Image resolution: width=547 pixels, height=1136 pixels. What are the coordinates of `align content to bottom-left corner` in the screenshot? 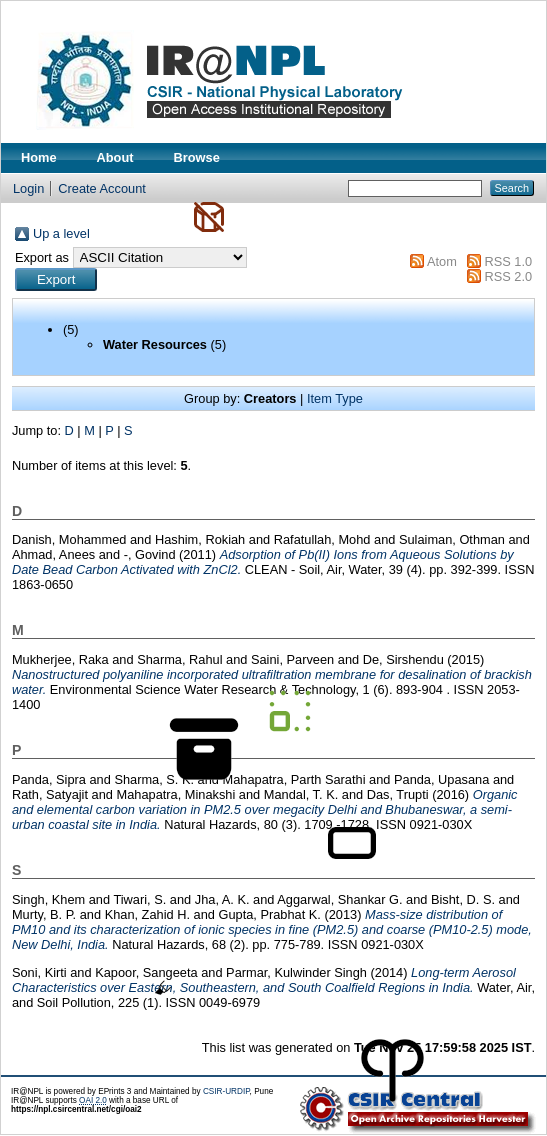 It's located at (290, 711).